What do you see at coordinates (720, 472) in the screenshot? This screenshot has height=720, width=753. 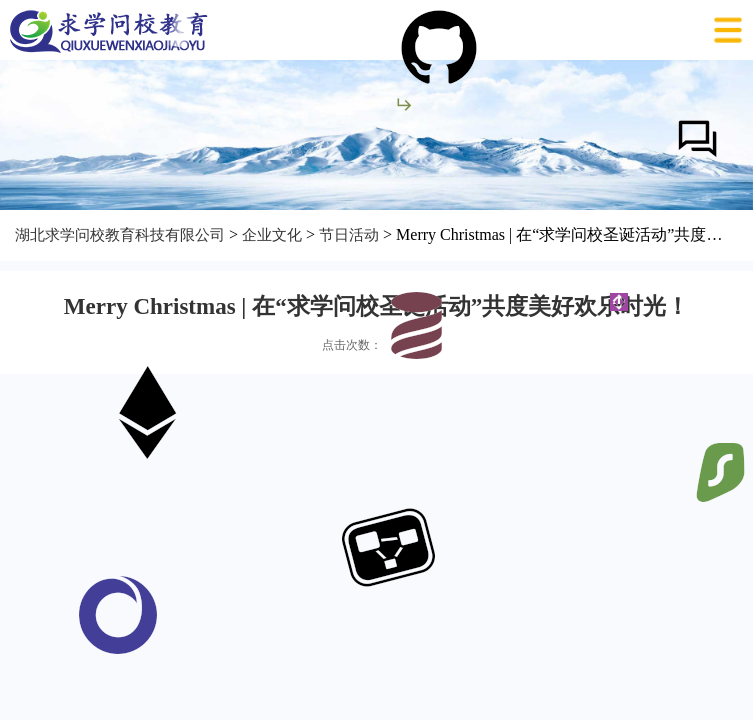 I see `open surfshark vpn app` at bounding box center [720, 472].